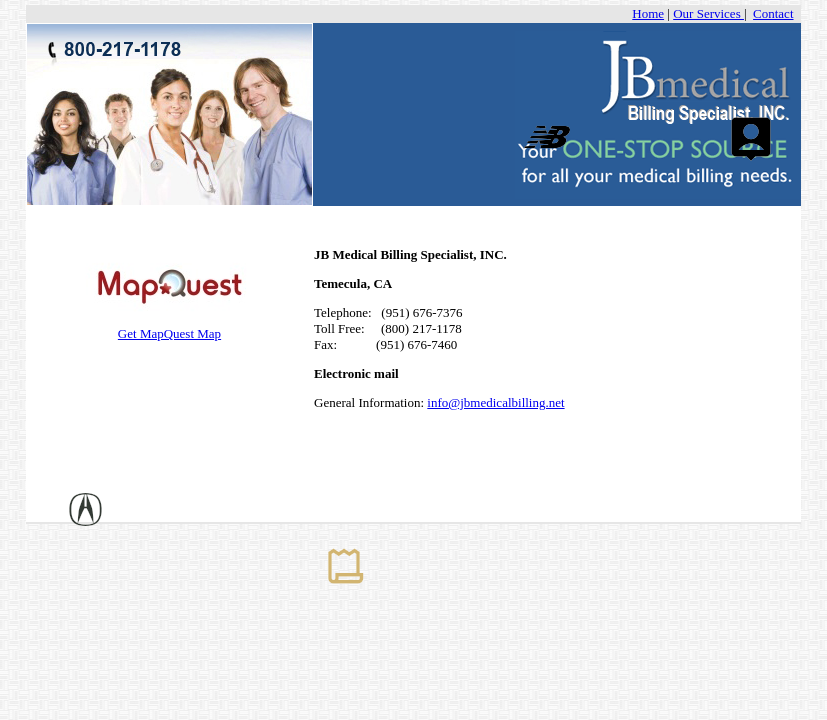 The width and height of the screenshot is (827, 720). What do you see at coordinates (85, 509) in the screenshot?
I see `Acura brand logo` at bounding box center [85, 509].